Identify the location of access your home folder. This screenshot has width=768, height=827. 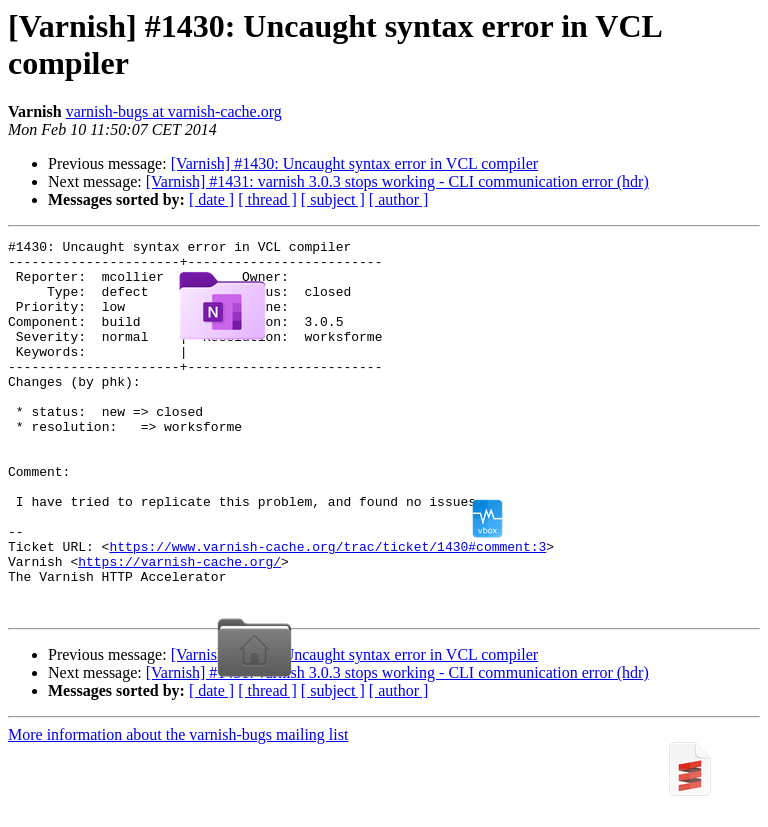
(254, 647).